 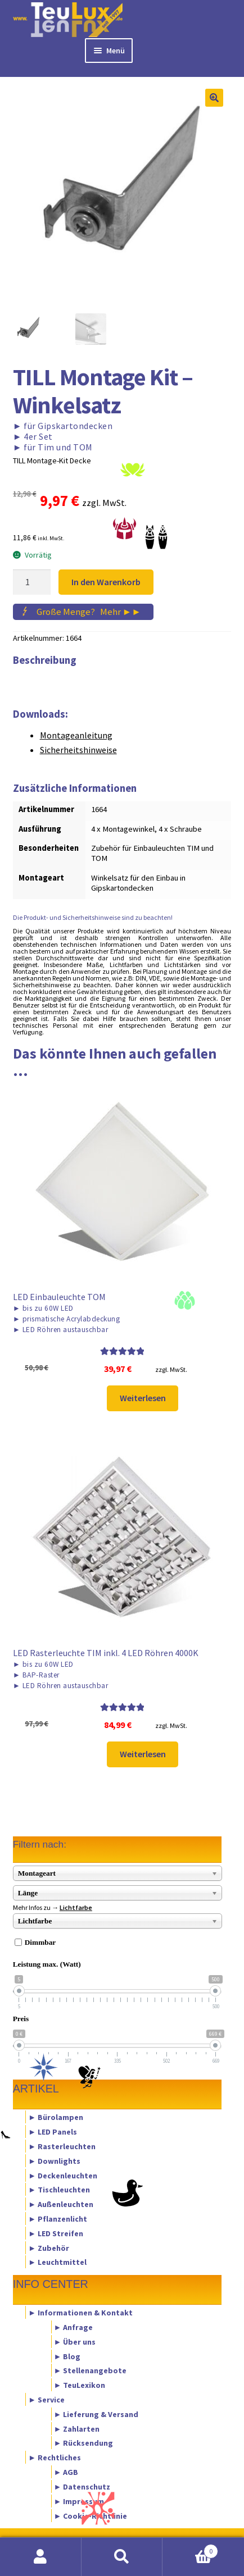 What do you see at coordinates (124, 528) in the screenshot?
I see `equip helmet or headgear` at bounding box center [124, 528].